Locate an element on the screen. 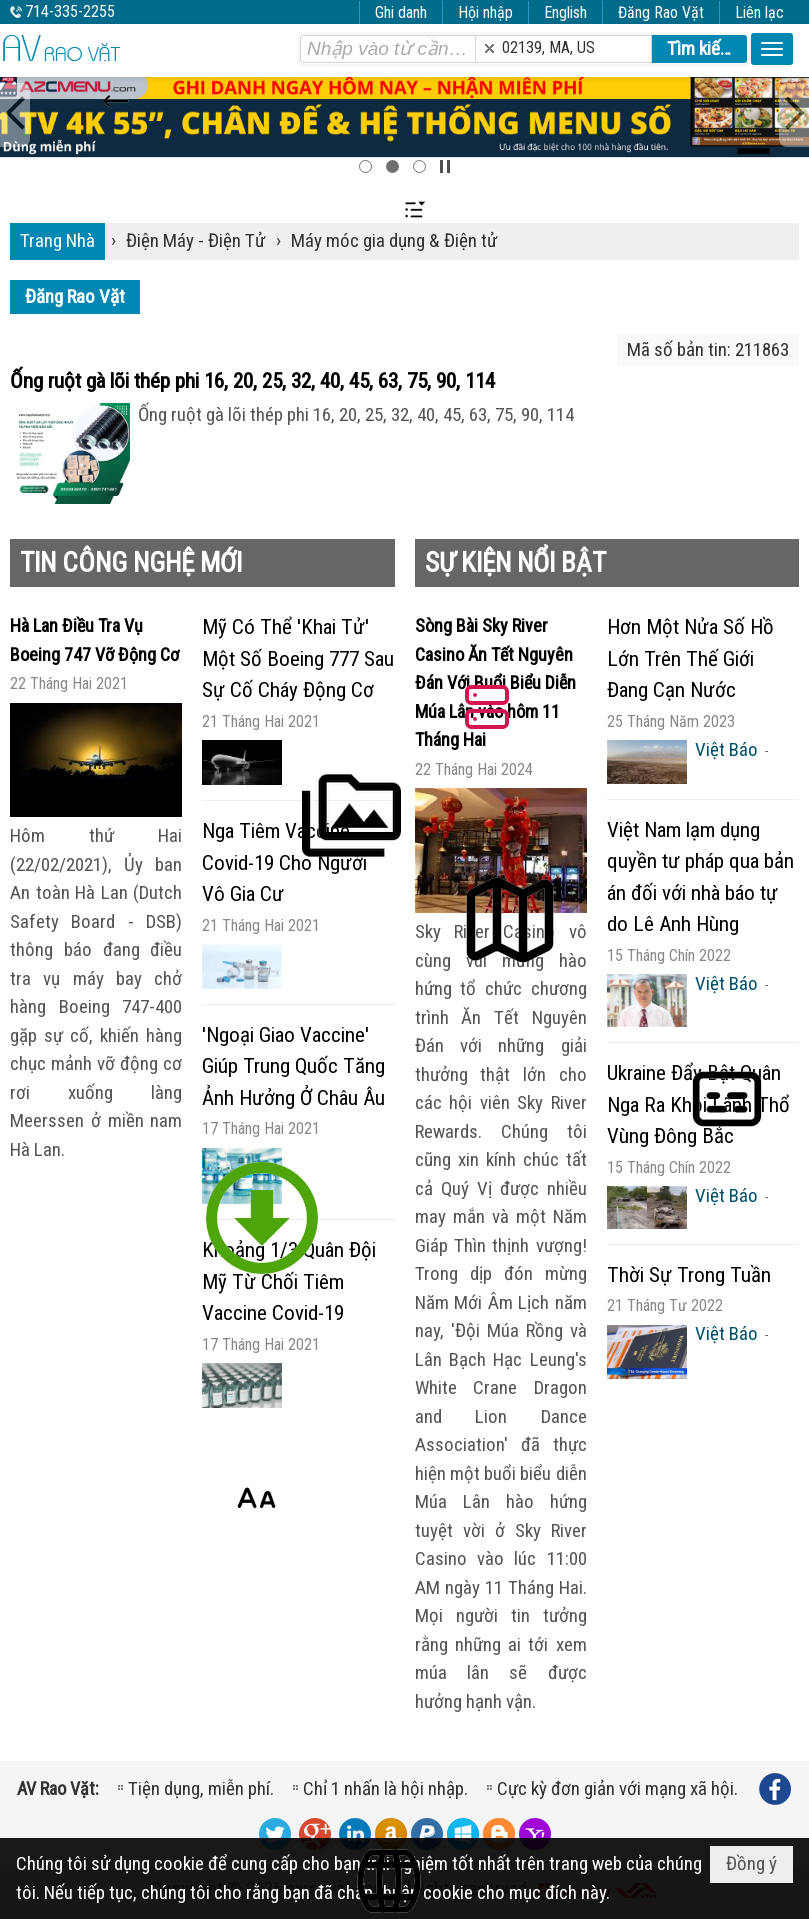 The height and width of the screenshot is (1919, 809). enable closed captions or subtitles is located at coordinates (727, 1099).